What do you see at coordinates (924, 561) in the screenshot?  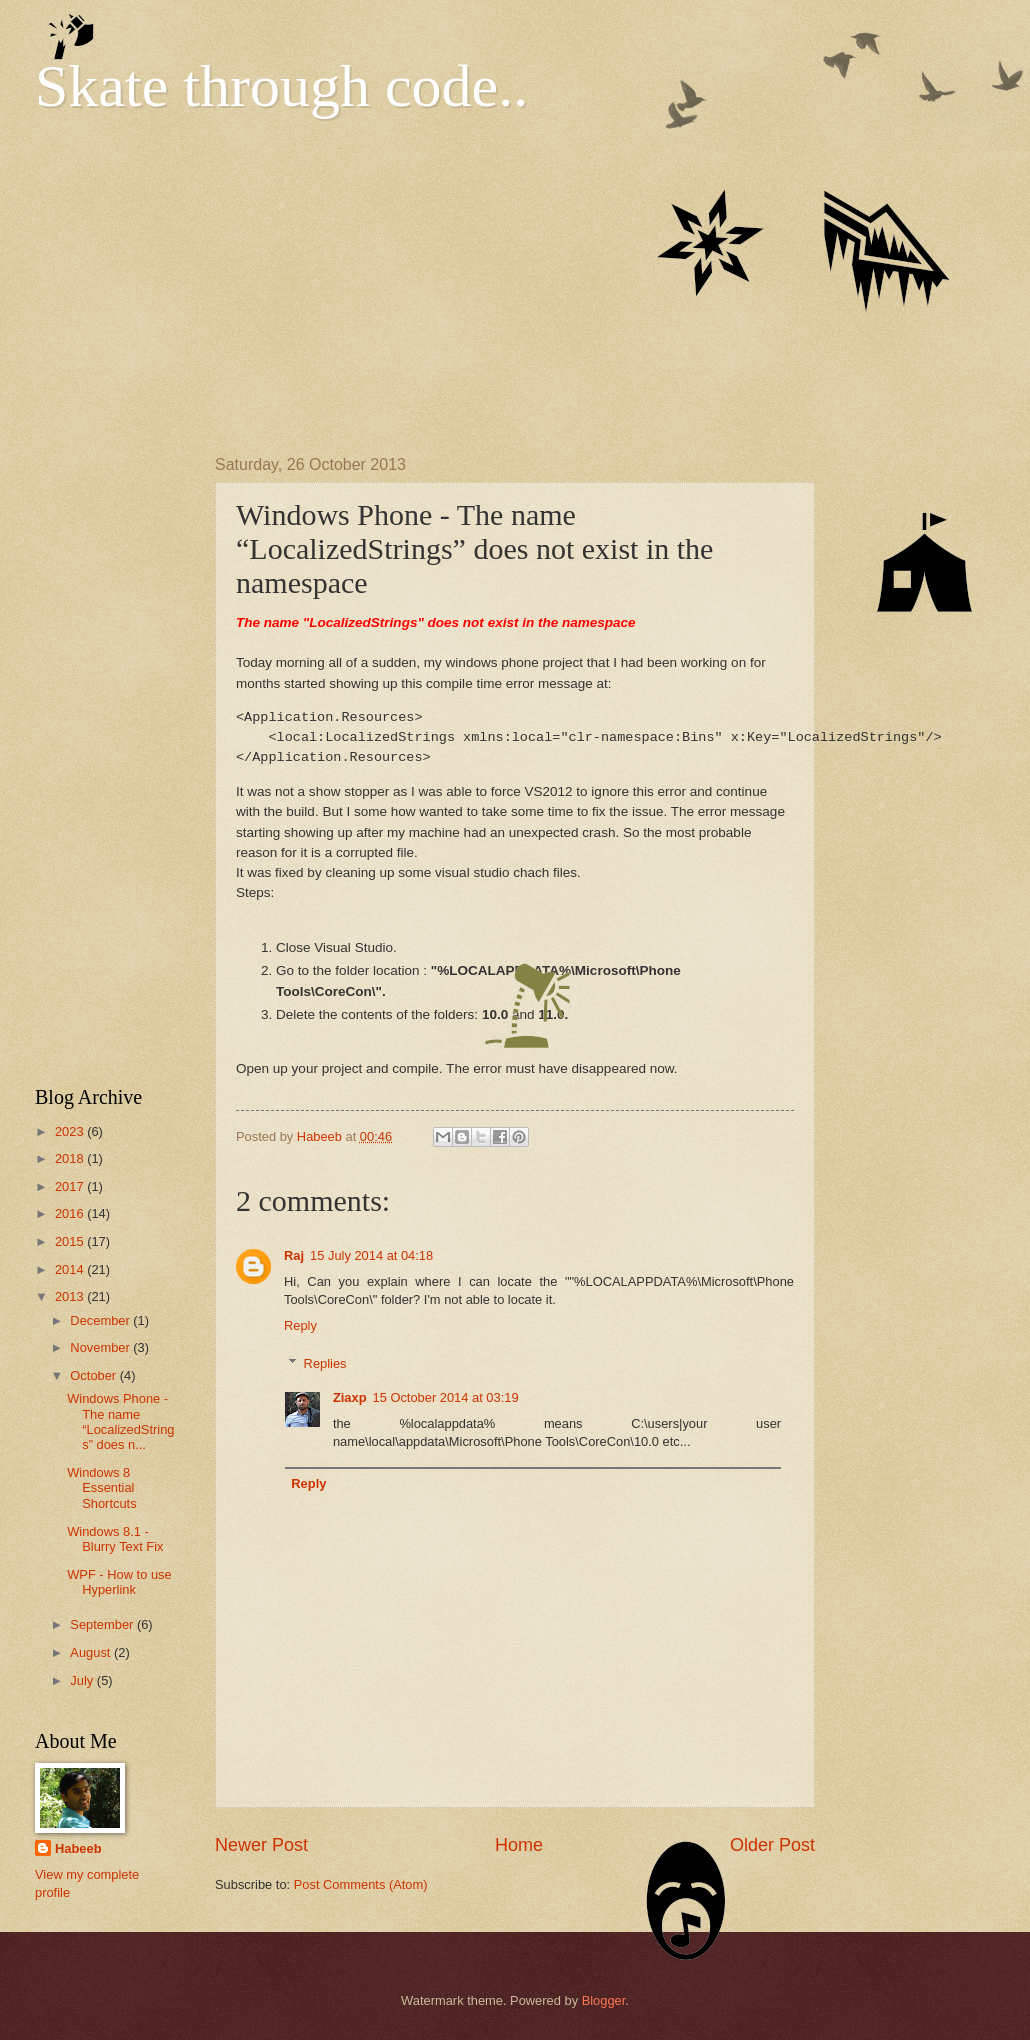 I see `access military camp or barracks in game` at bounding box center [924, 561].